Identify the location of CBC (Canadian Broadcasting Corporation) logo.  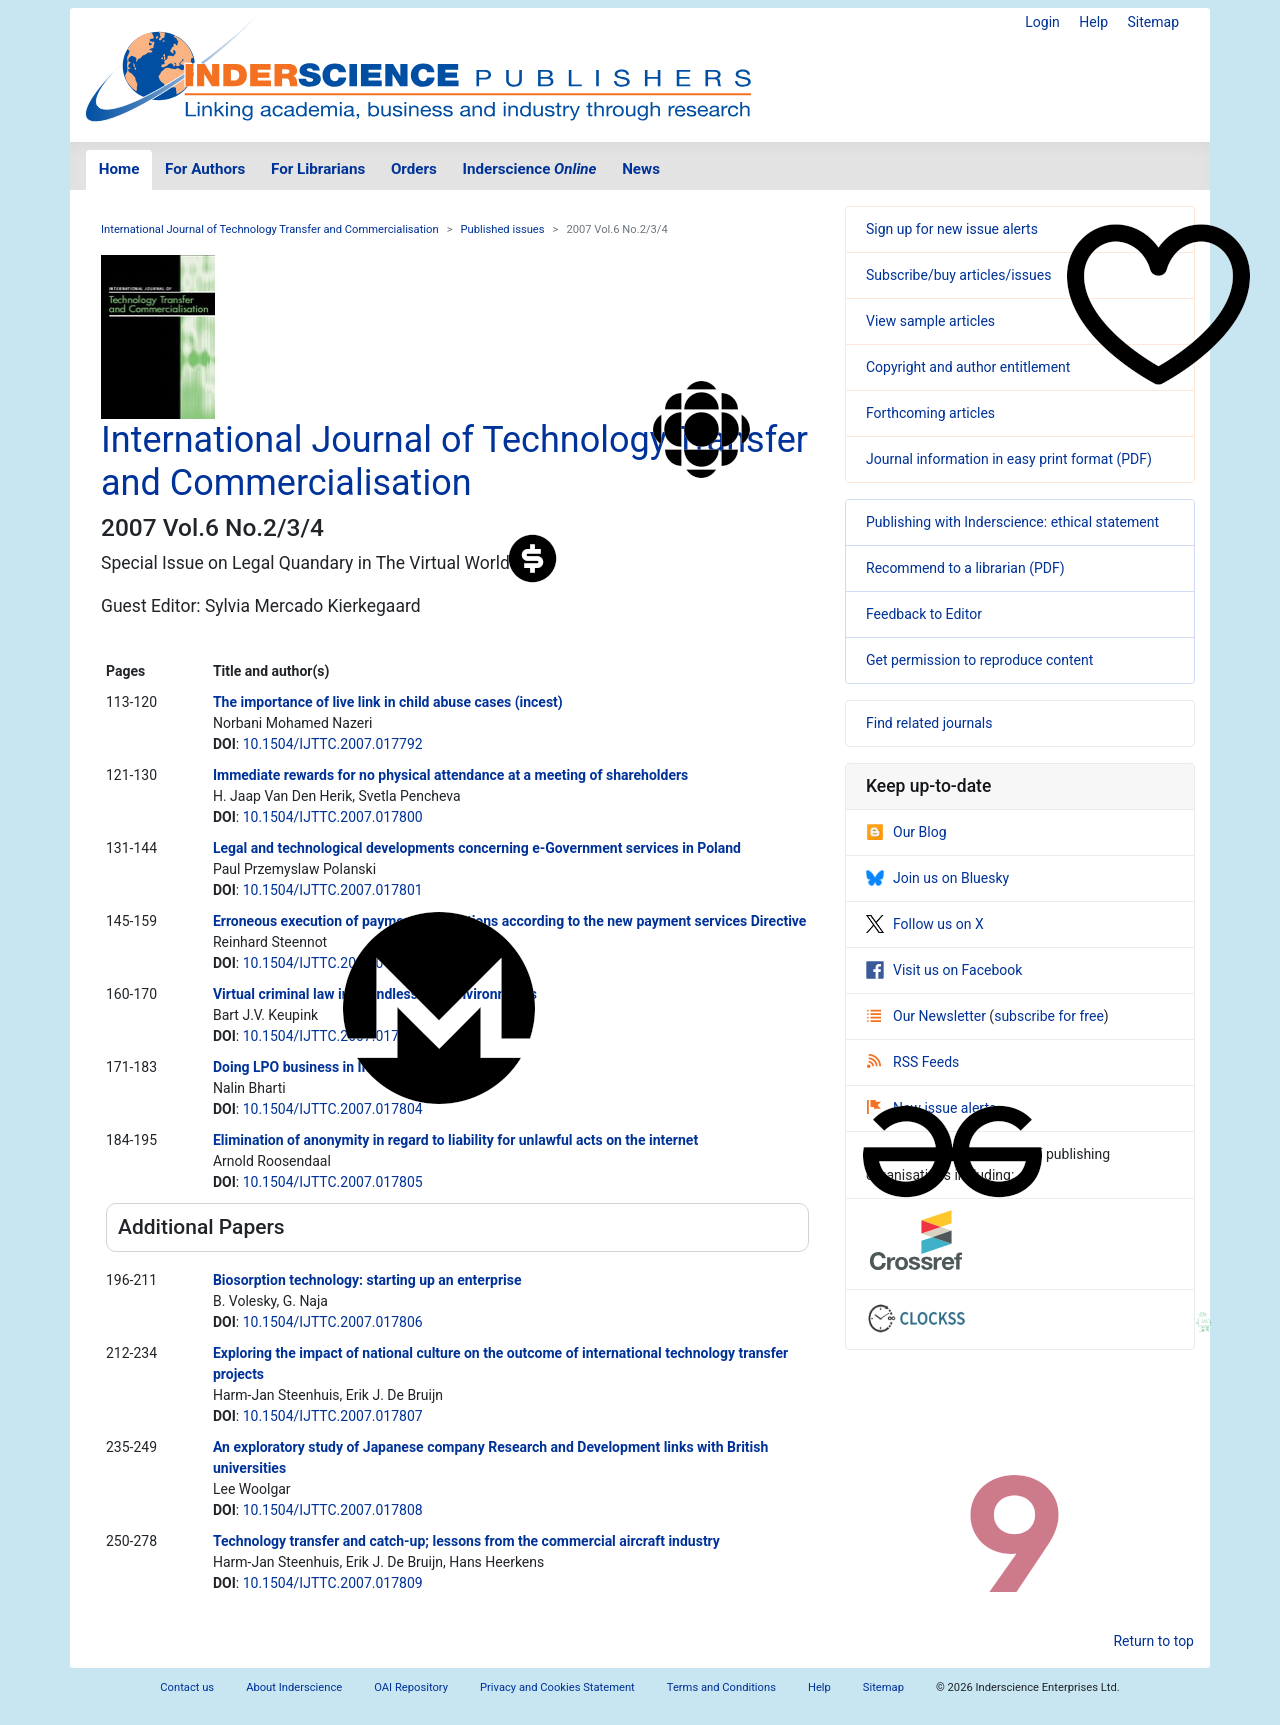
(701, 429).